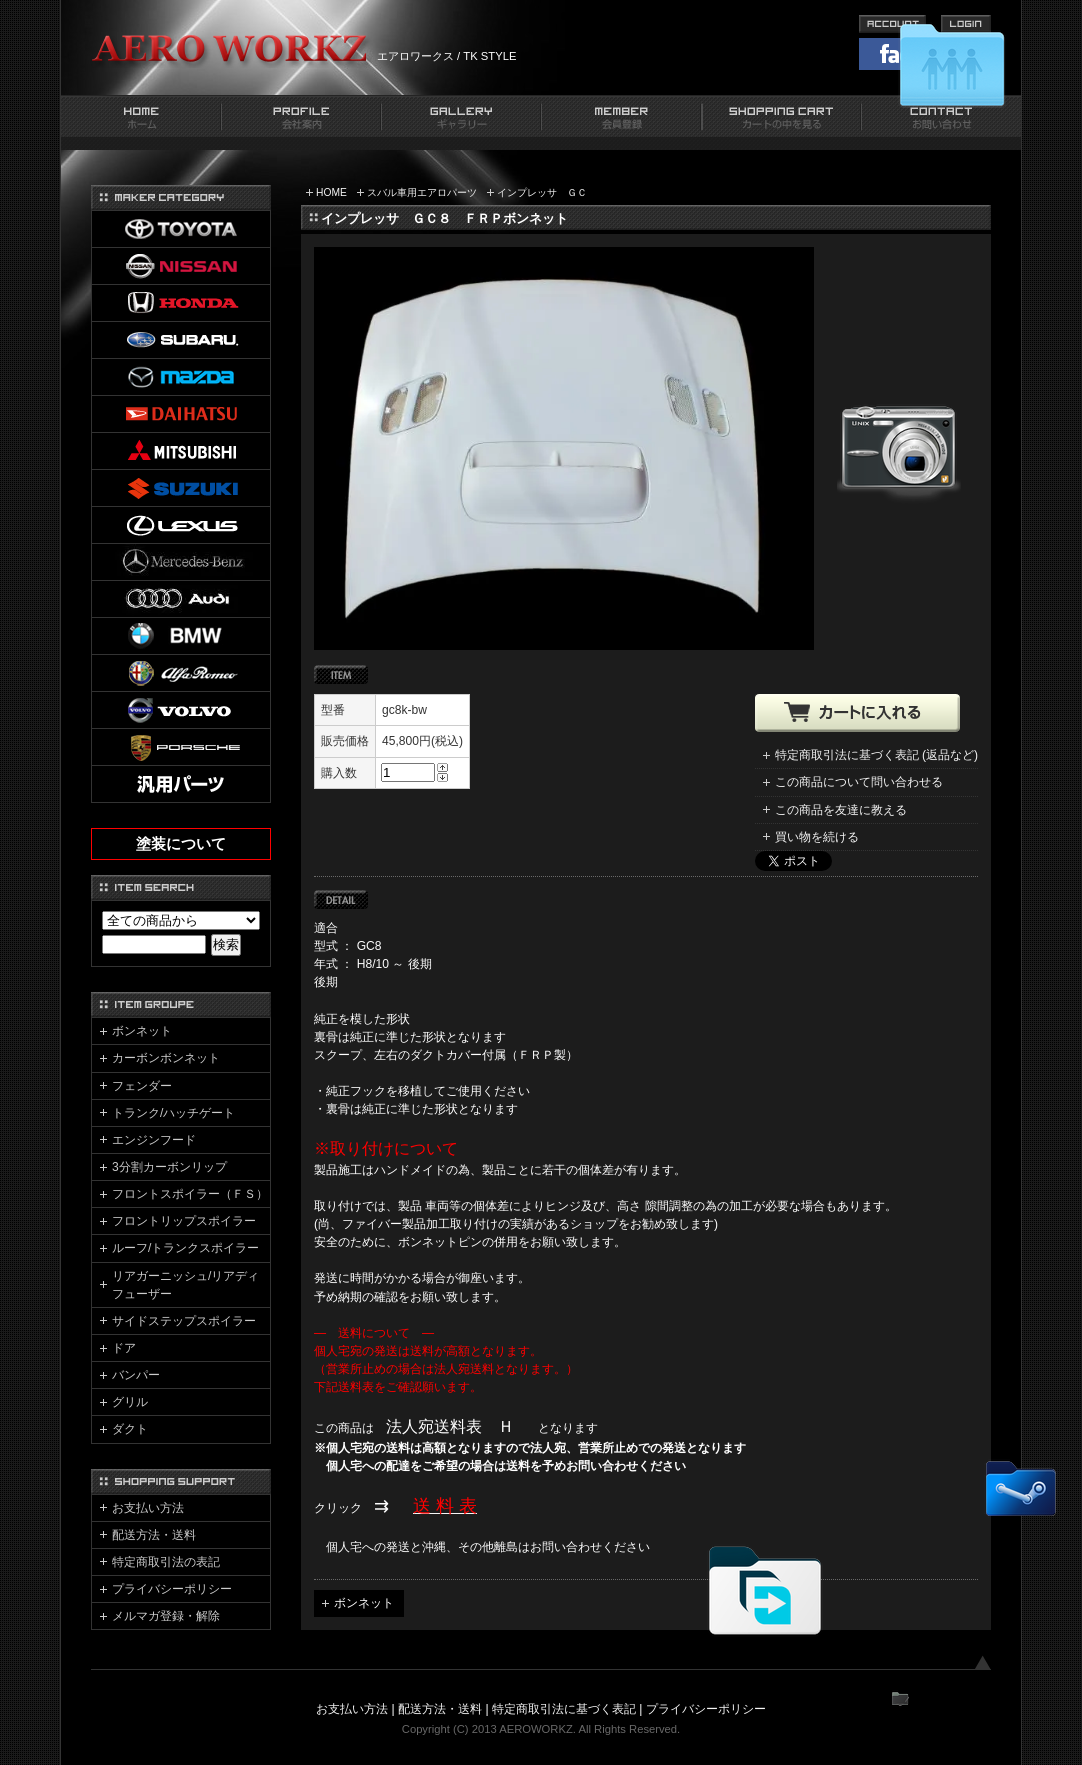 This screenshot has height=1765, width=1082. I want to click on access shared network folder, so click(952, 65).